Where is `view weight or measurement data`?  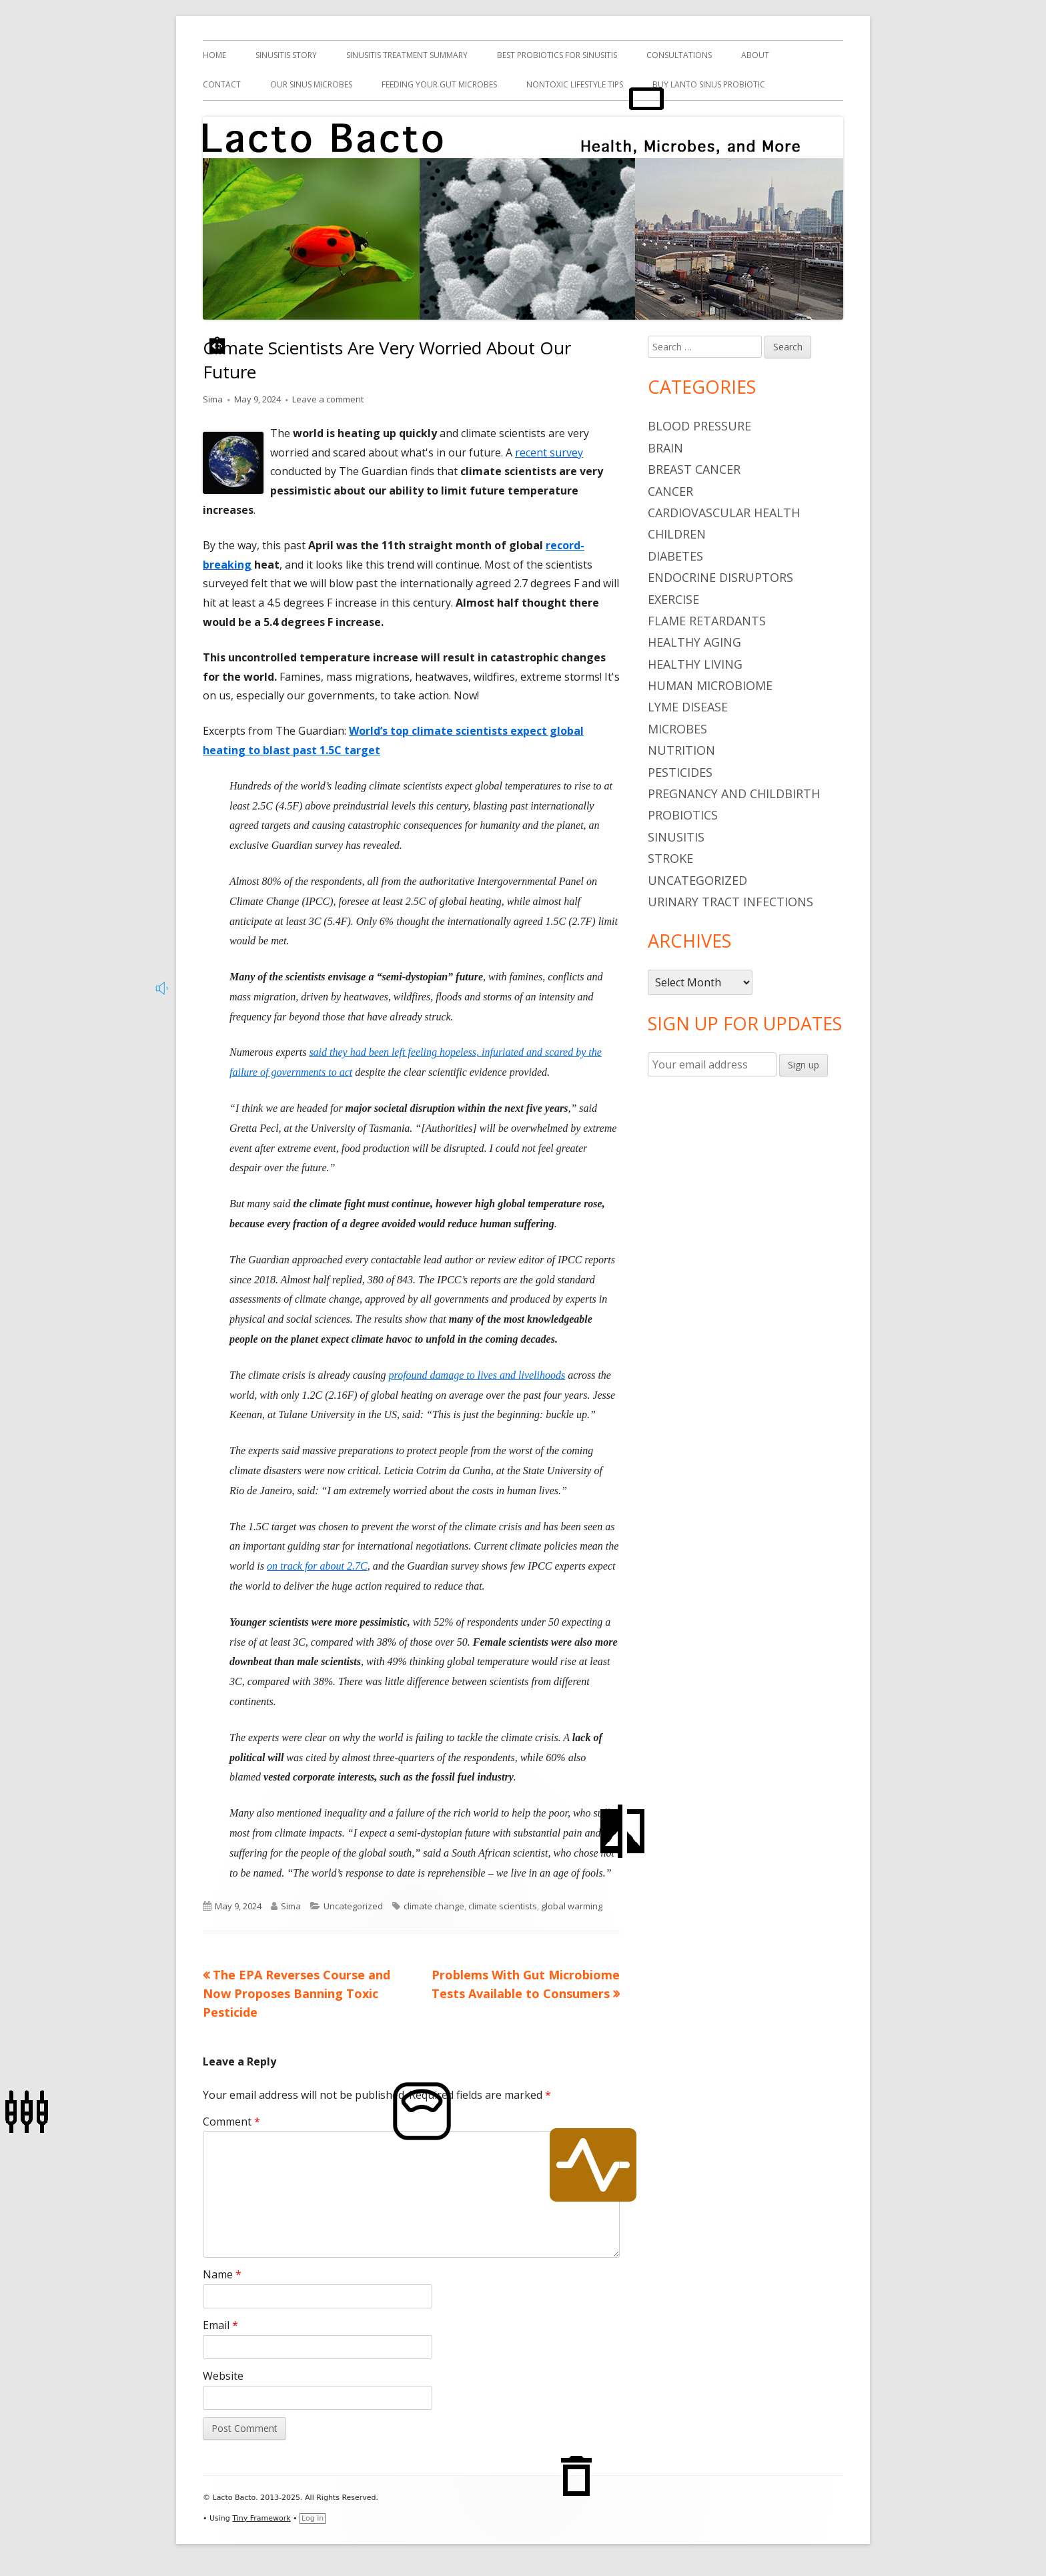 view weight or measurement data is located at coordinates (422, 2111).